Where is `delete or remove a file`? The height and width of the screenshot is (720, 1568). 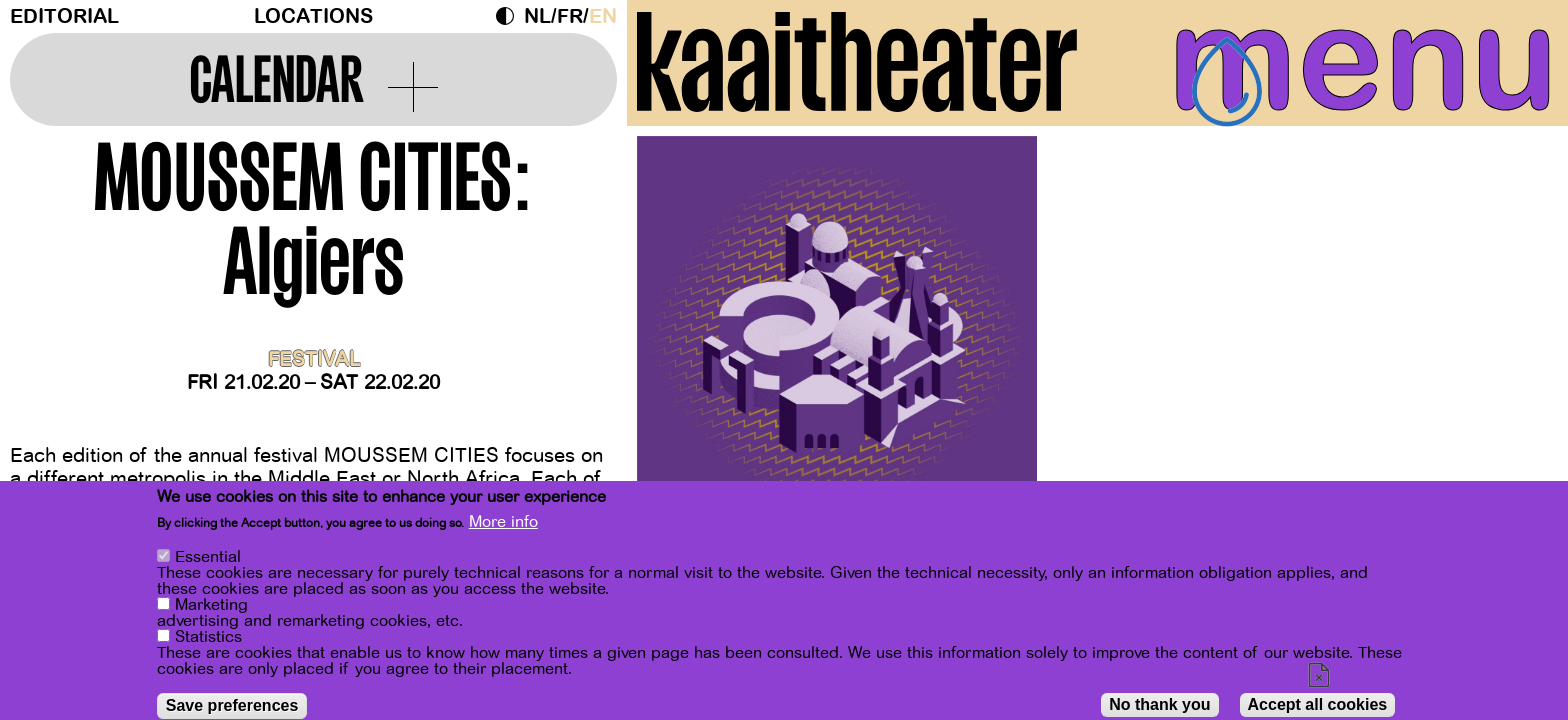
delete or remove a file is located at coordinates (1319, 675).